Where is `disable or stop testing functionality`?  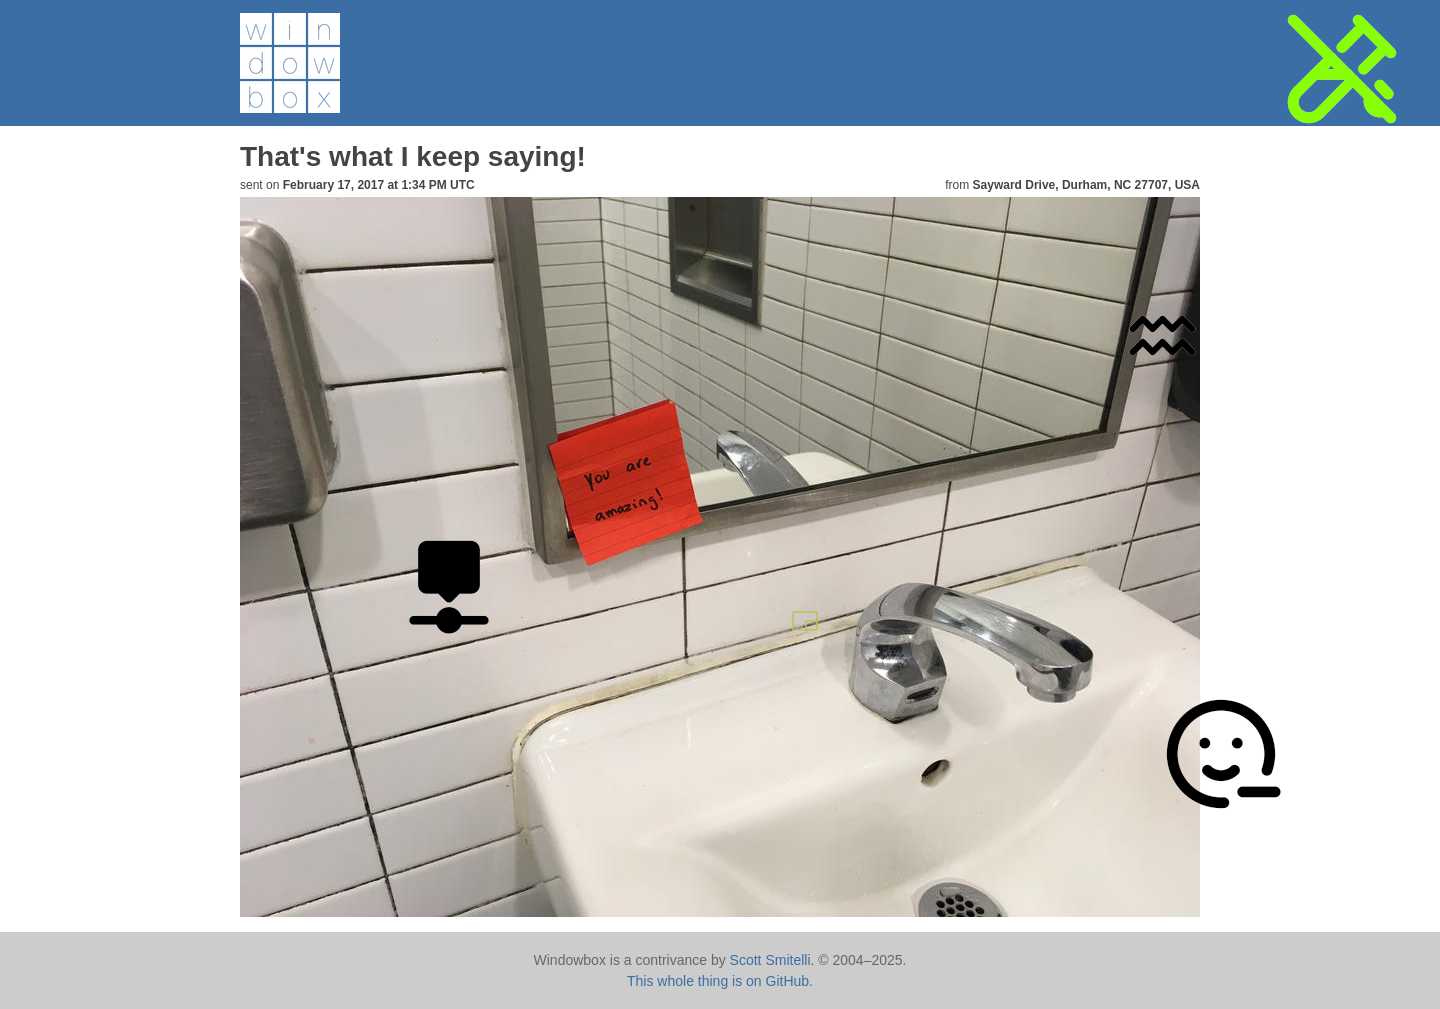
disable or stop testing functionality is located at coordinates (1342, 69).